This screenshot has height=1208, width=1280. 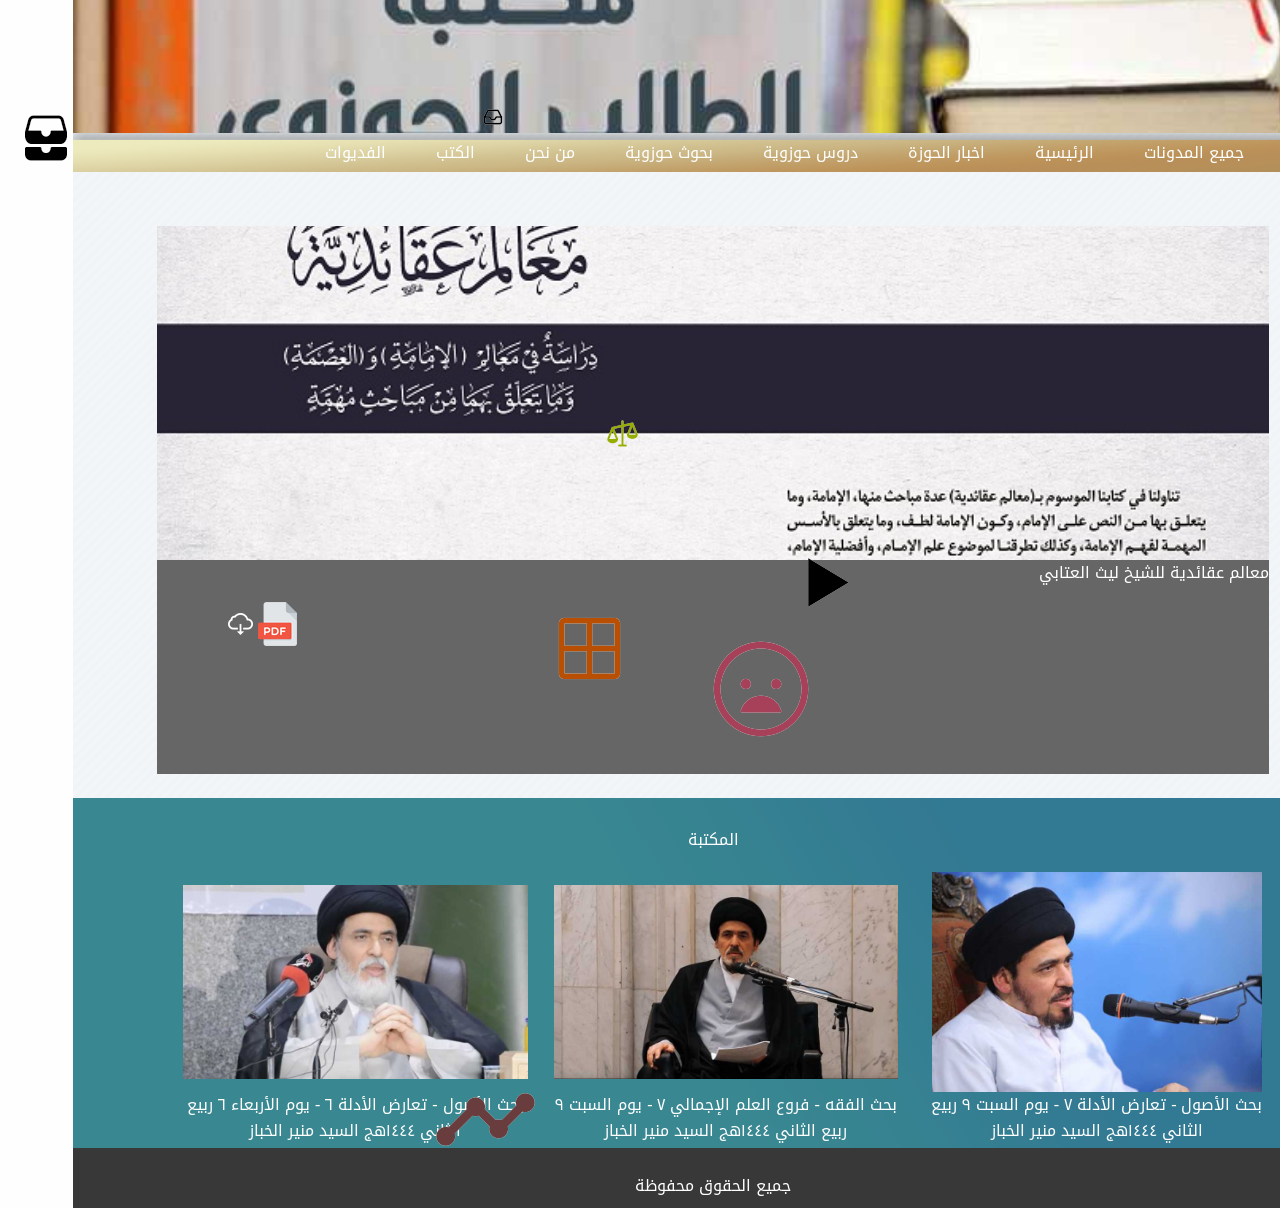 I want to click on view your inbox, so click(x=493, y=117).